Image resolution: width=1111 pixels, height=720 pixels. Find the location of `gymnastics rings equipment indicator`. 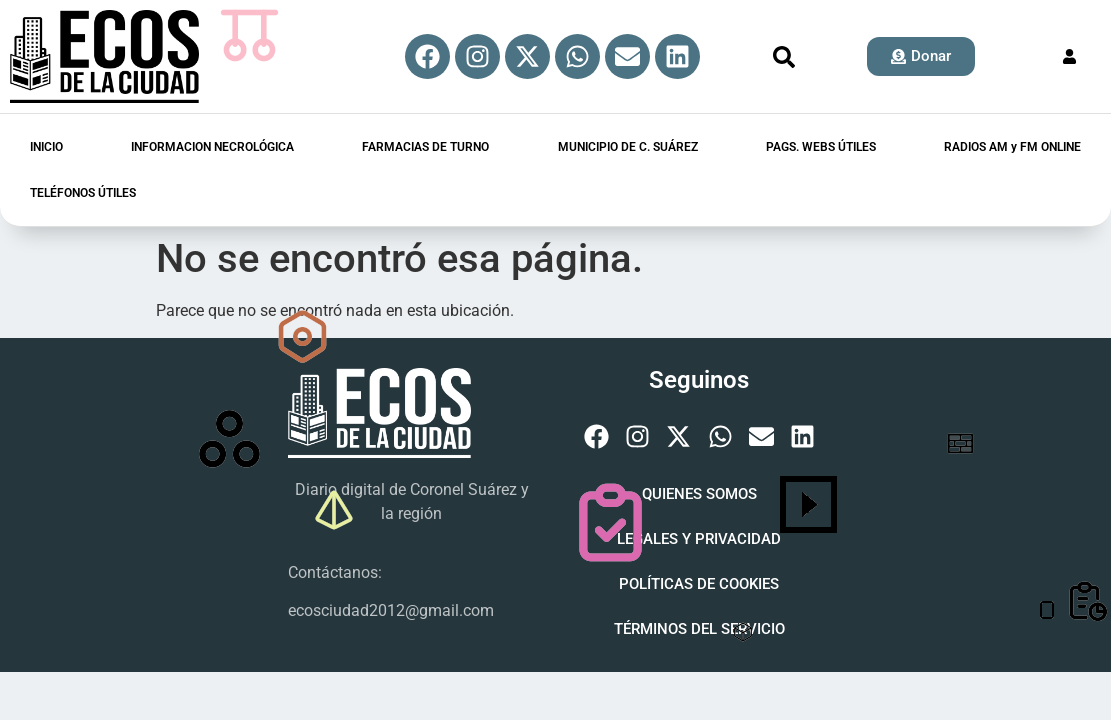

gymnastics rings equipment indicator is located at coordinates (249, 35).